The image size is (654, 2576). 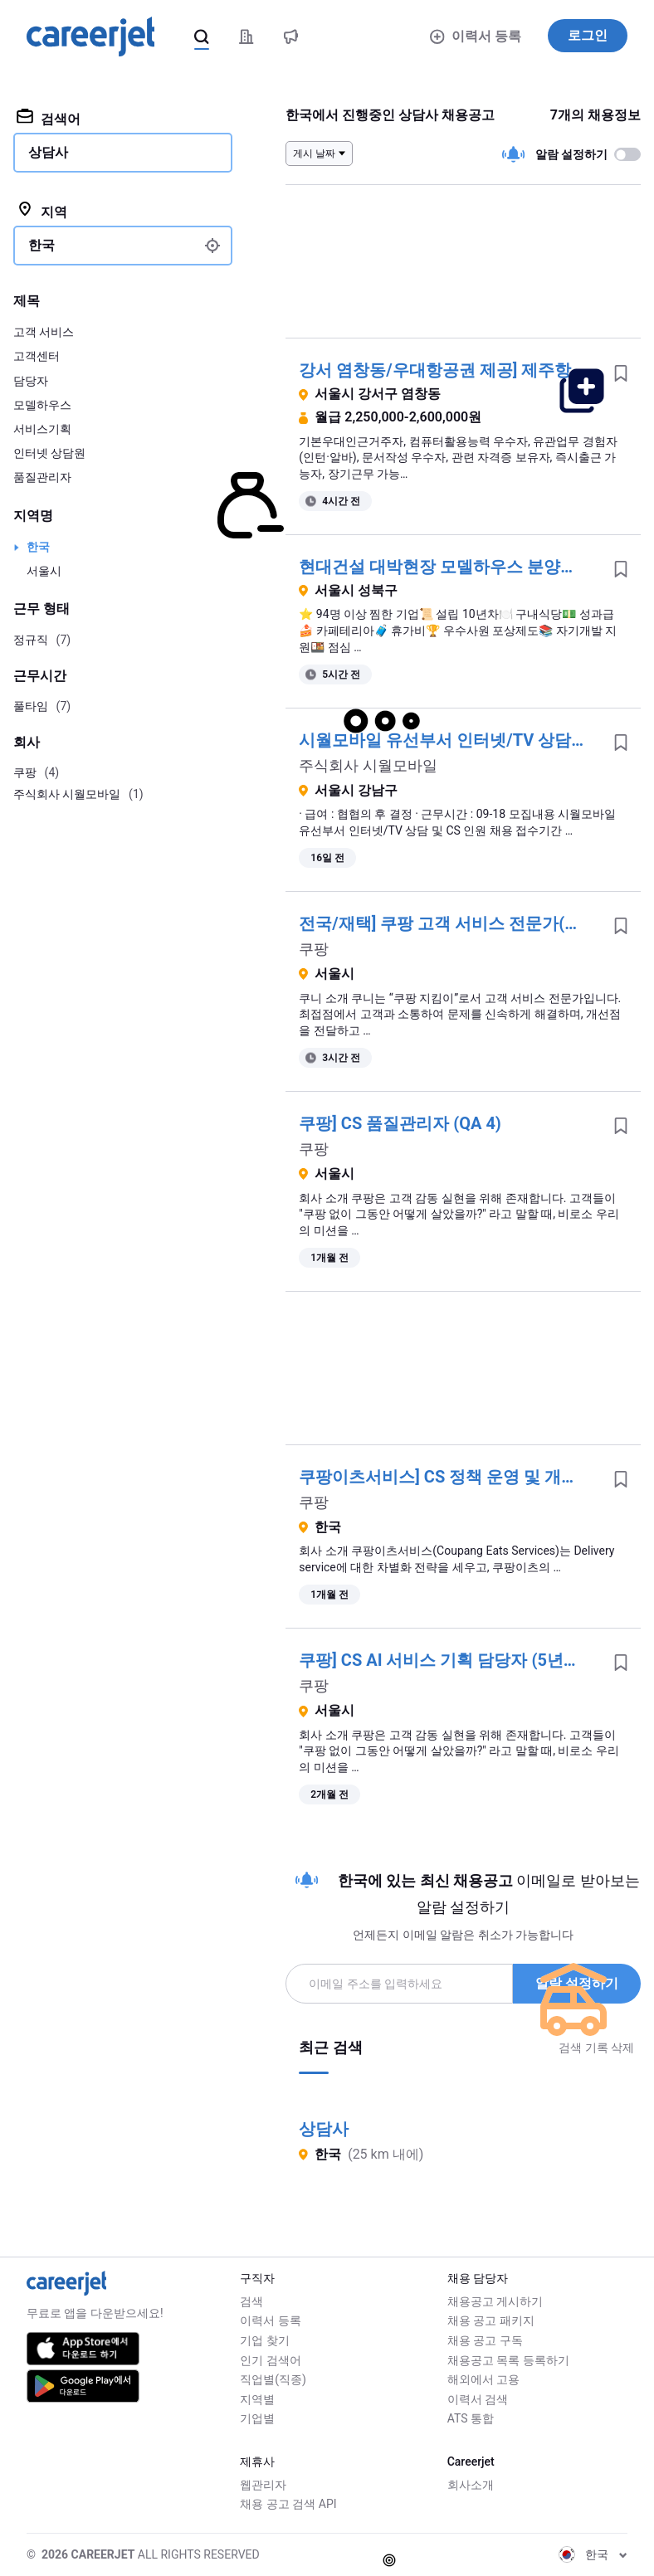 What do you see at coordinates (247, 505) in the screenshot?
I see `deduct funds or reduce balance` at bounding box center [247, 505].